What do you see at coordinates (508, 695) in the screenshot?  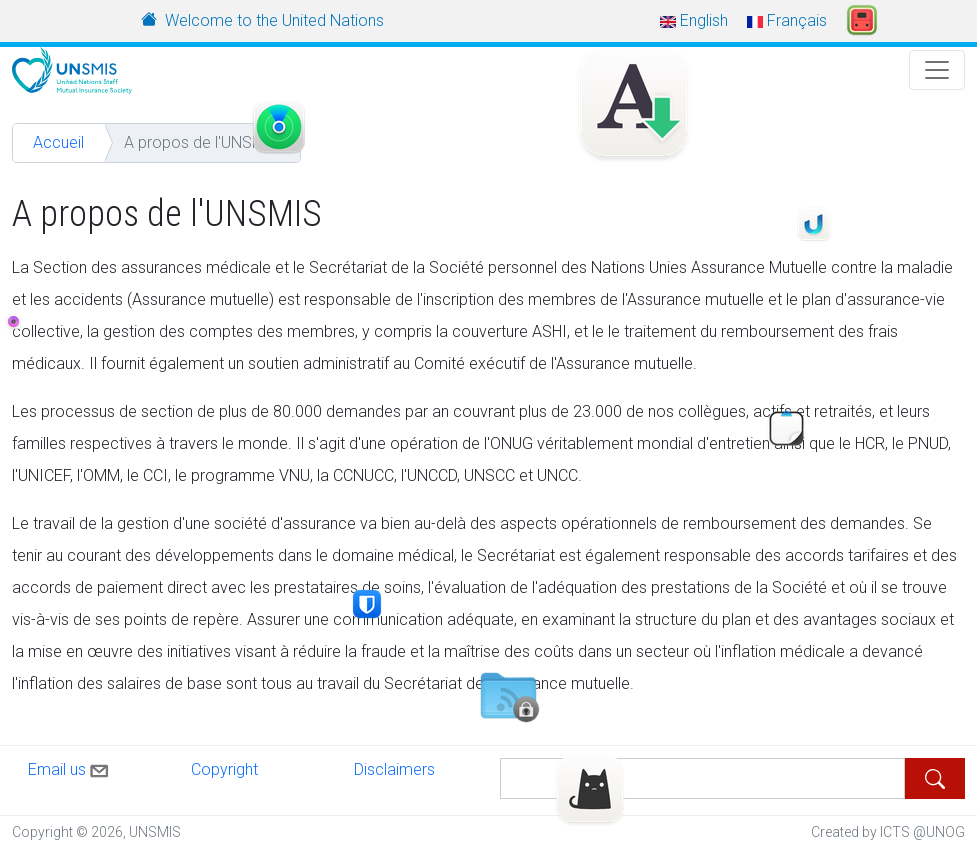 I see `open securefx secure file transfer application` at bounding box center [508, 695].